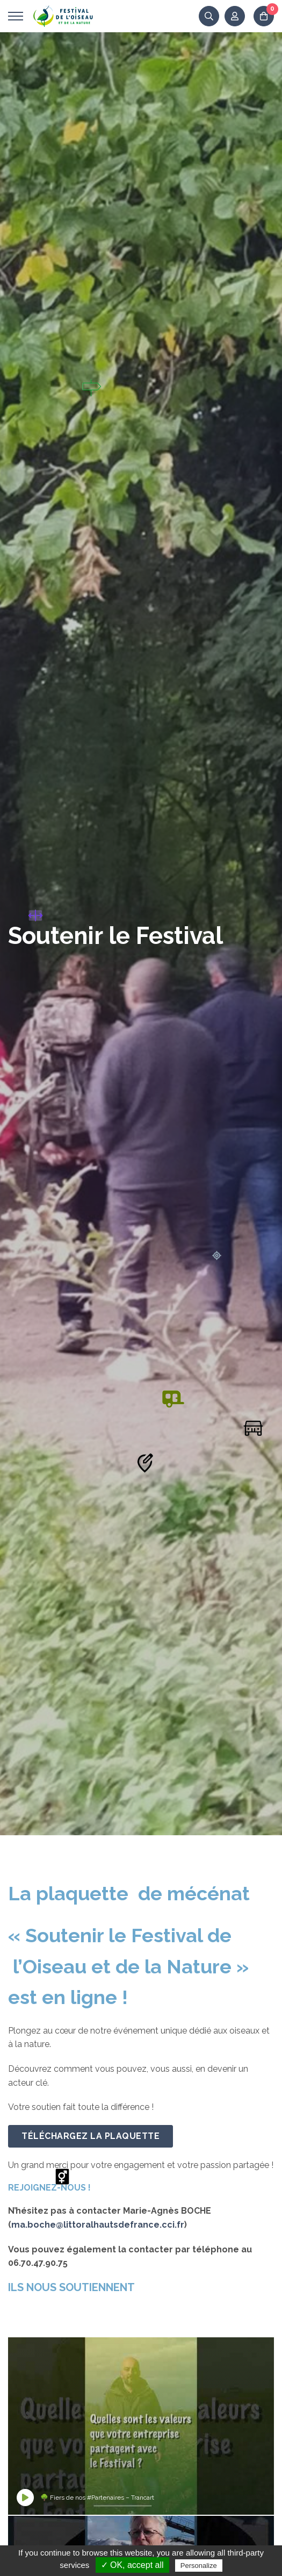 The width and height of the screenshot is (282, 2576). I want to click on access navigation or directions, so click(91, 388).